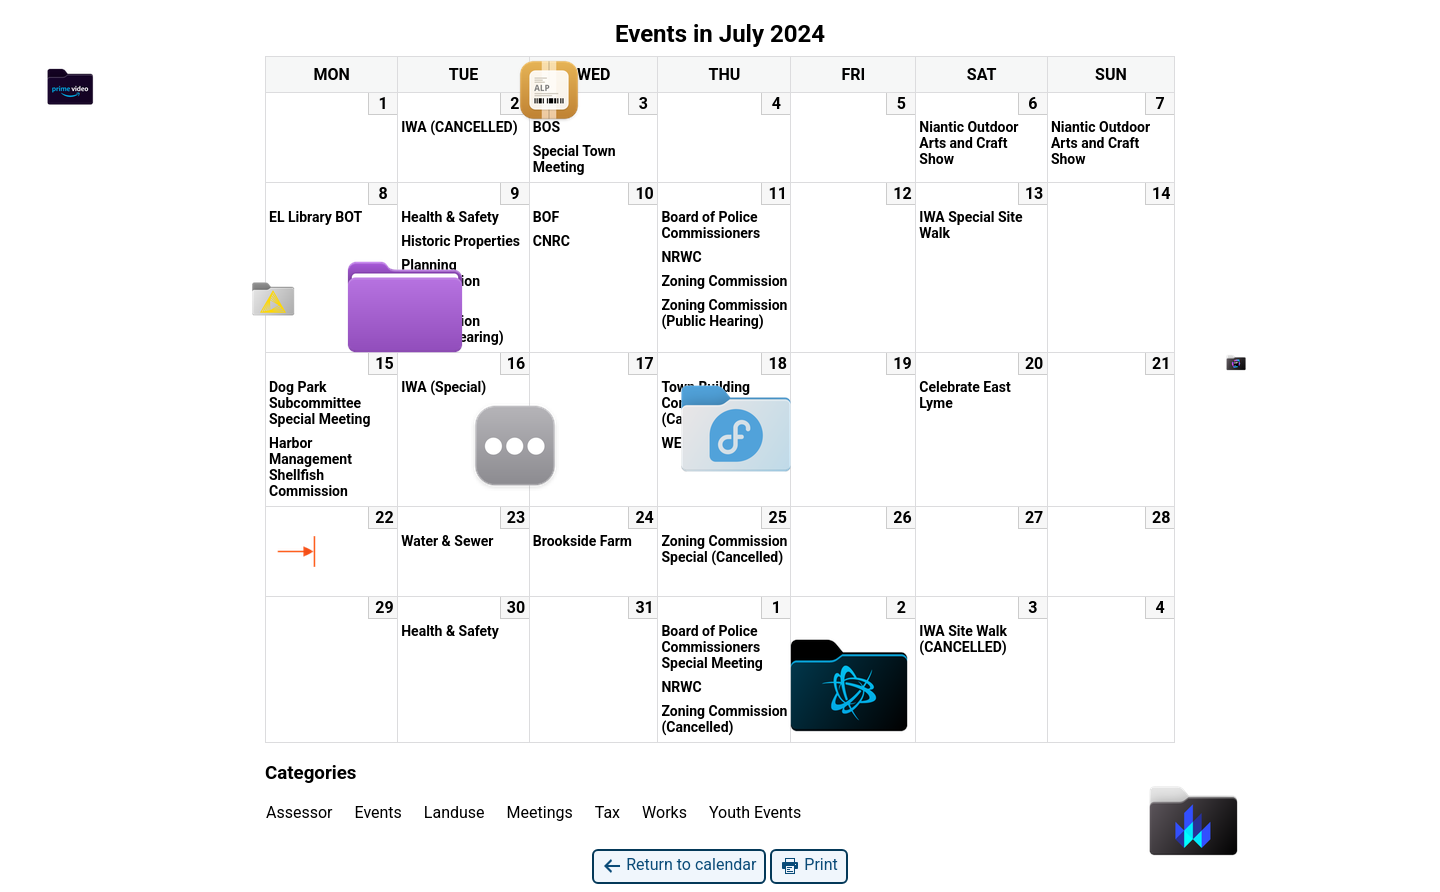 The width and height of the screenshot is (1440, 892). What do you see at coordinates (515, 447) in the screenshot?
I see `open settings or preferences` at bounding box center [515, 447].